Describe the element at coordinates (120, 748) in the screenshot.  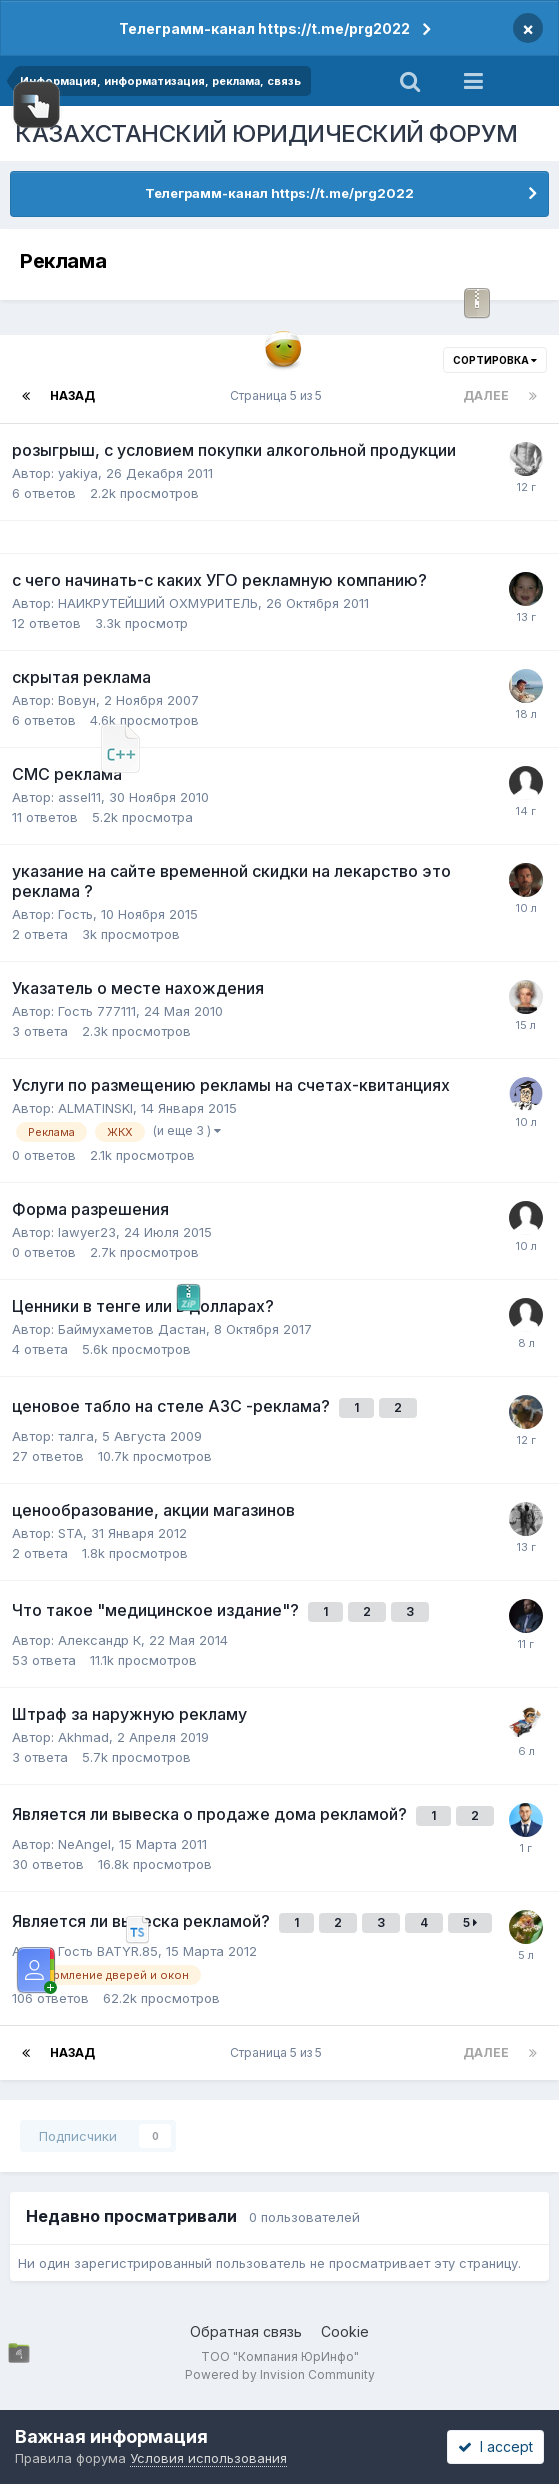
I see `a C++ source code file` at that location.